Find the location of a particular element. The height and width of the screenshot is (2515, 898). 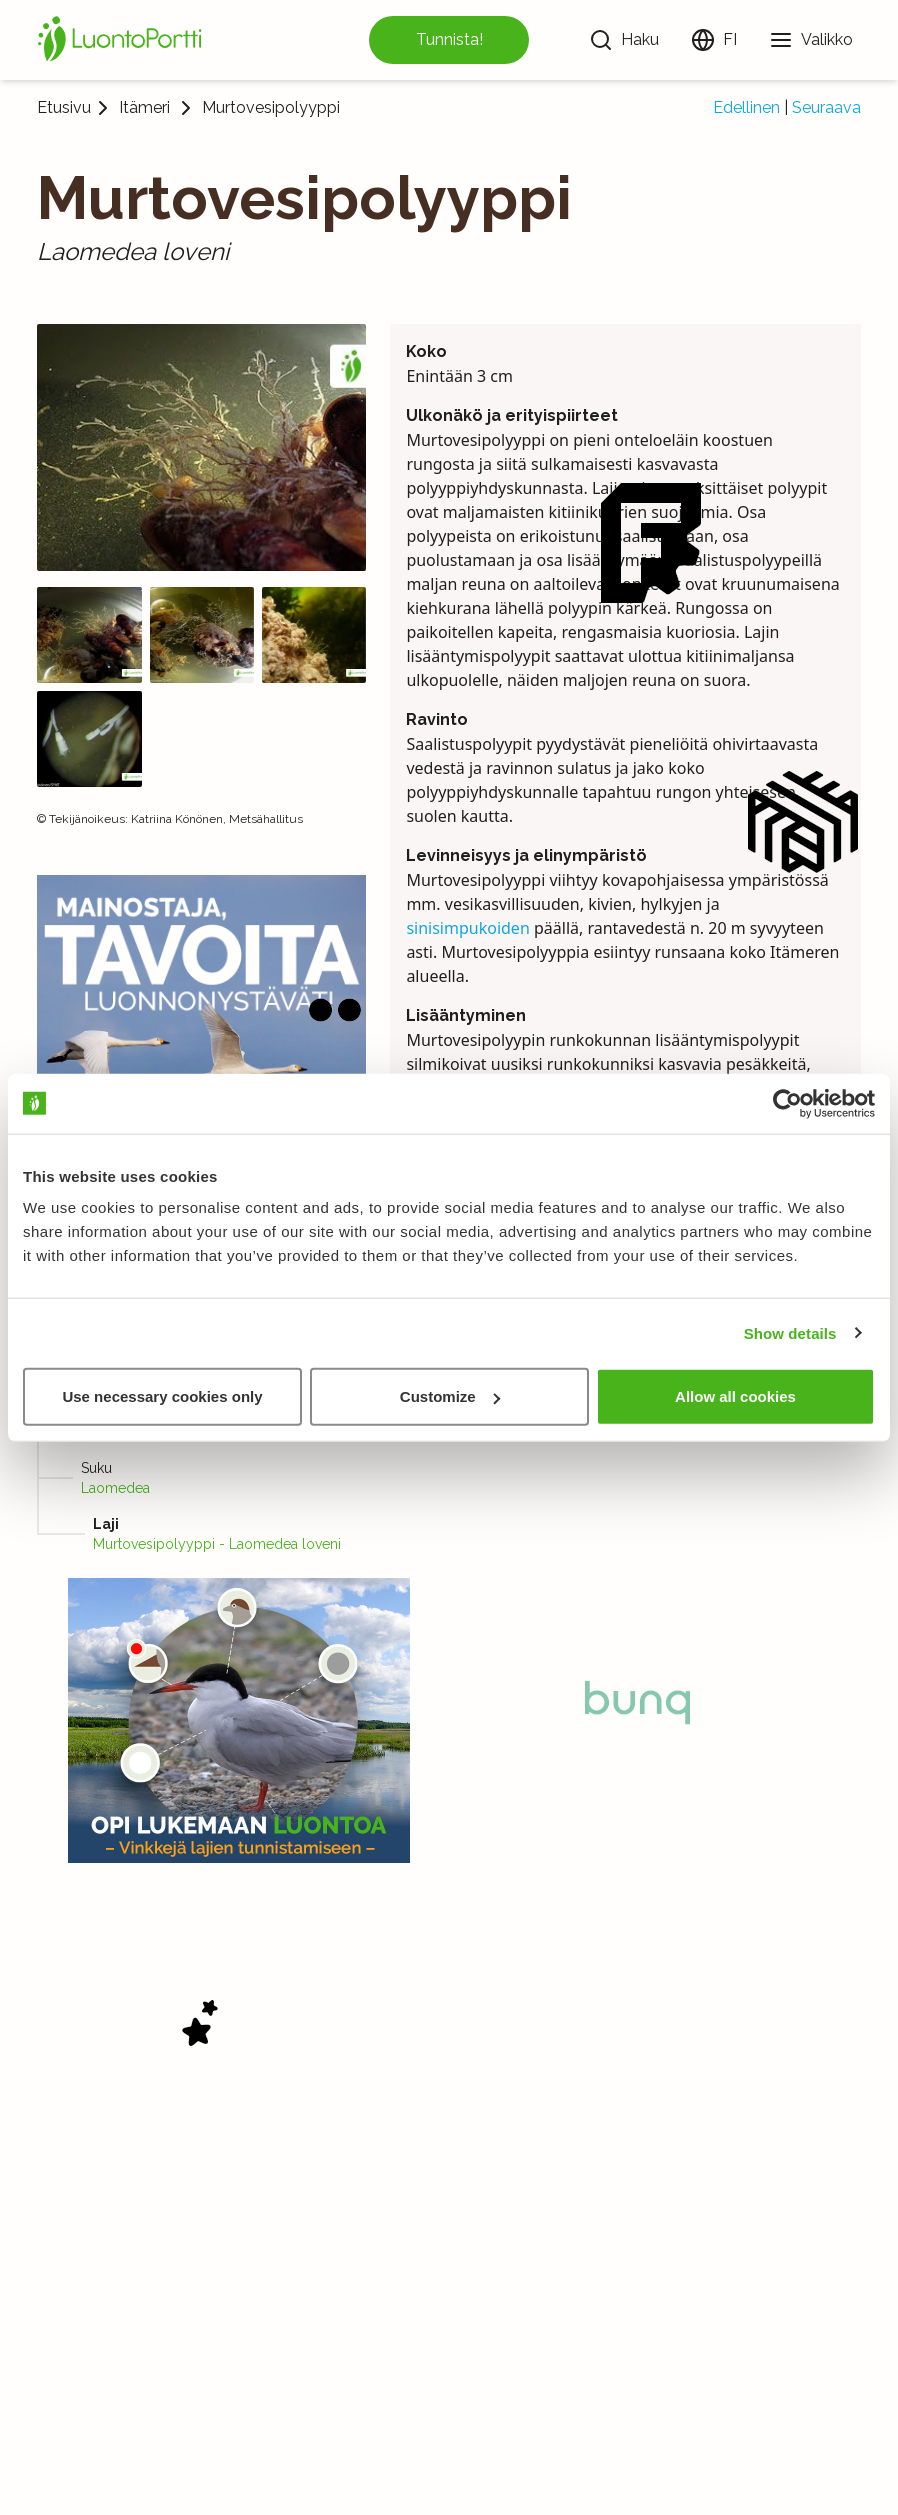

open Anki flashcard application is located at coordinates (200, 2023).